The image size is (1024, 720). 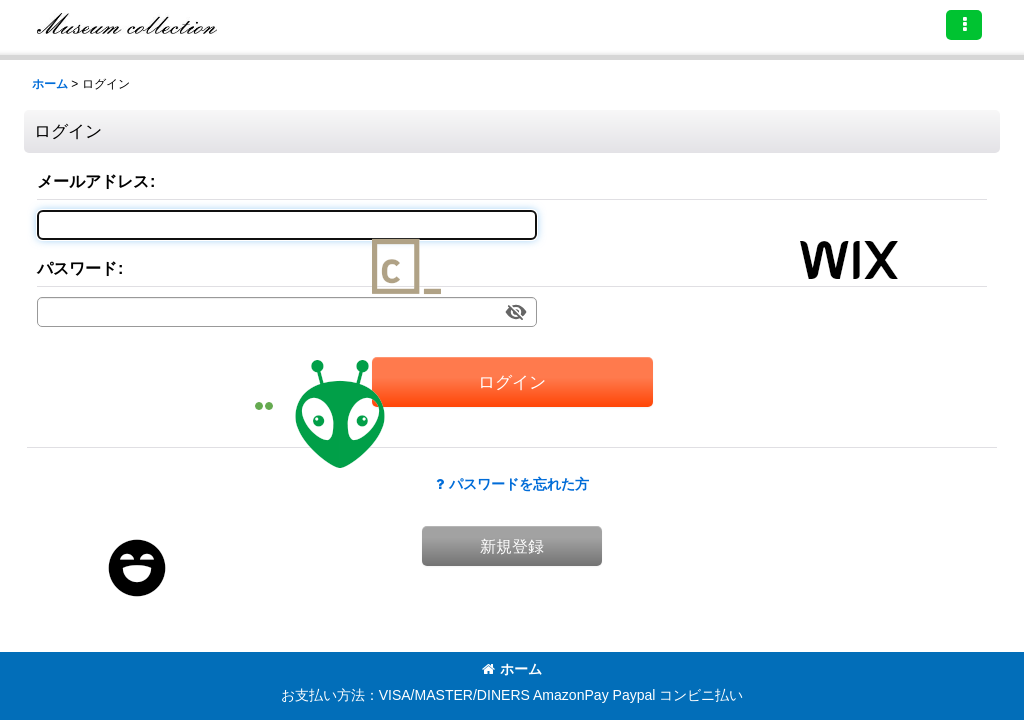 What do you see at coordinates (340, 414) in the screenshot?
I see `open PlatformIO IDE or development environment` at bounding box center [340, 414].